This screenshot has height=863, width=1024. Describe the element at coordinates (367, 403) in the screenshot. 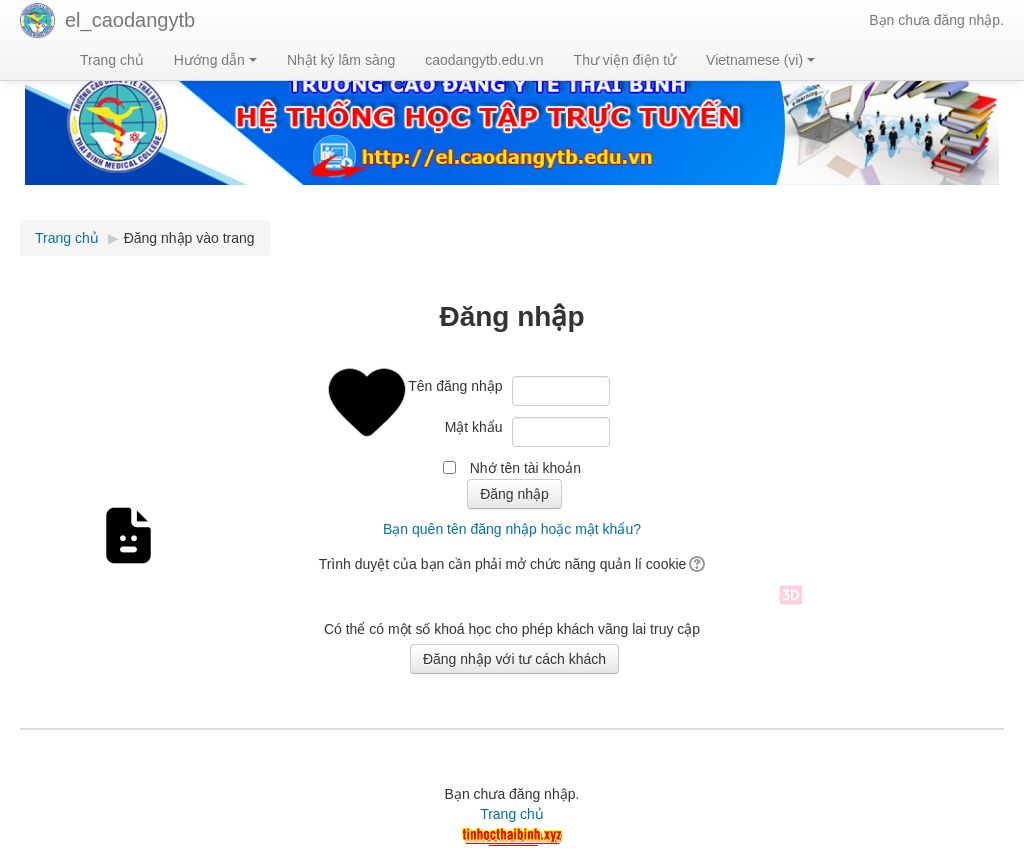

I see `add to favorites` at that location.